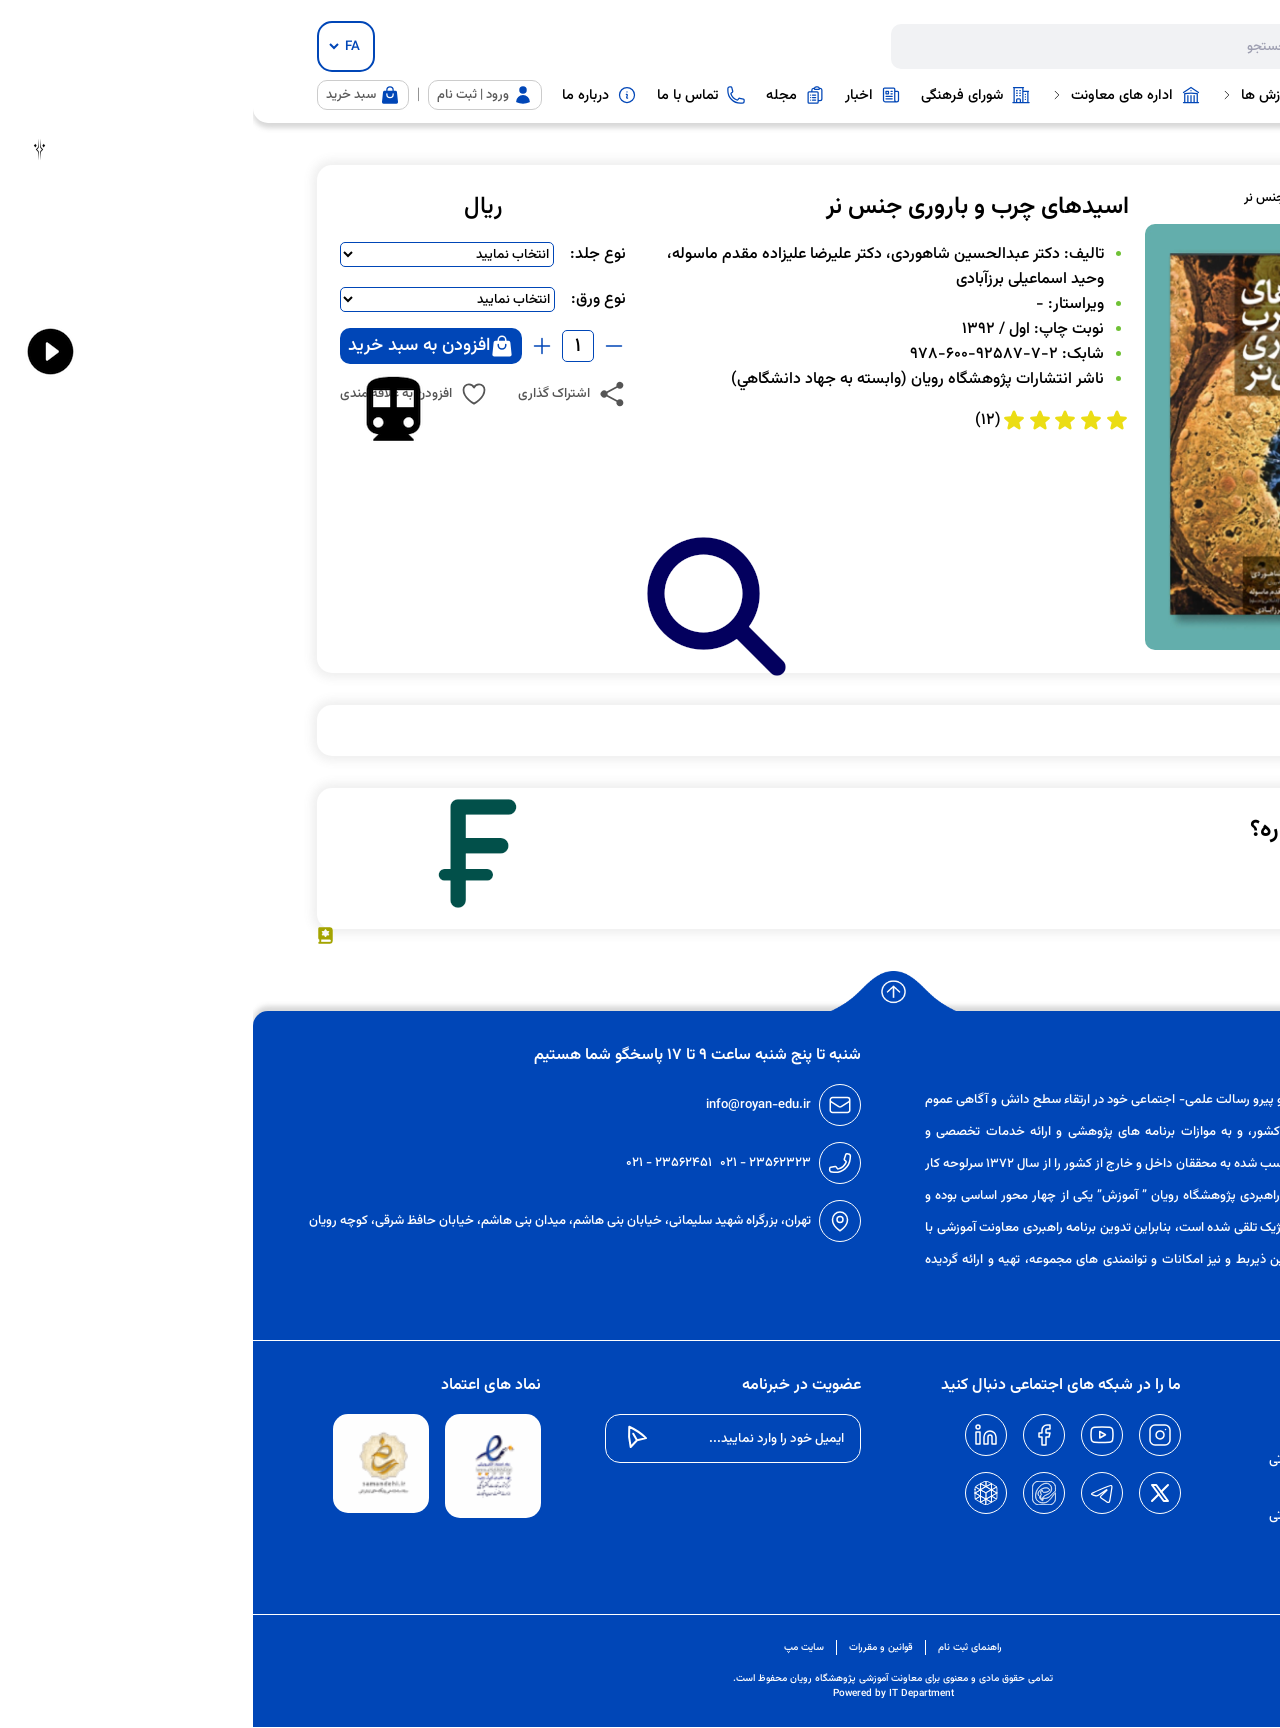  What do you see at coordinates (716, 606) in the screenshot?
I see `search for content or items` at bounding box center [716, 606].